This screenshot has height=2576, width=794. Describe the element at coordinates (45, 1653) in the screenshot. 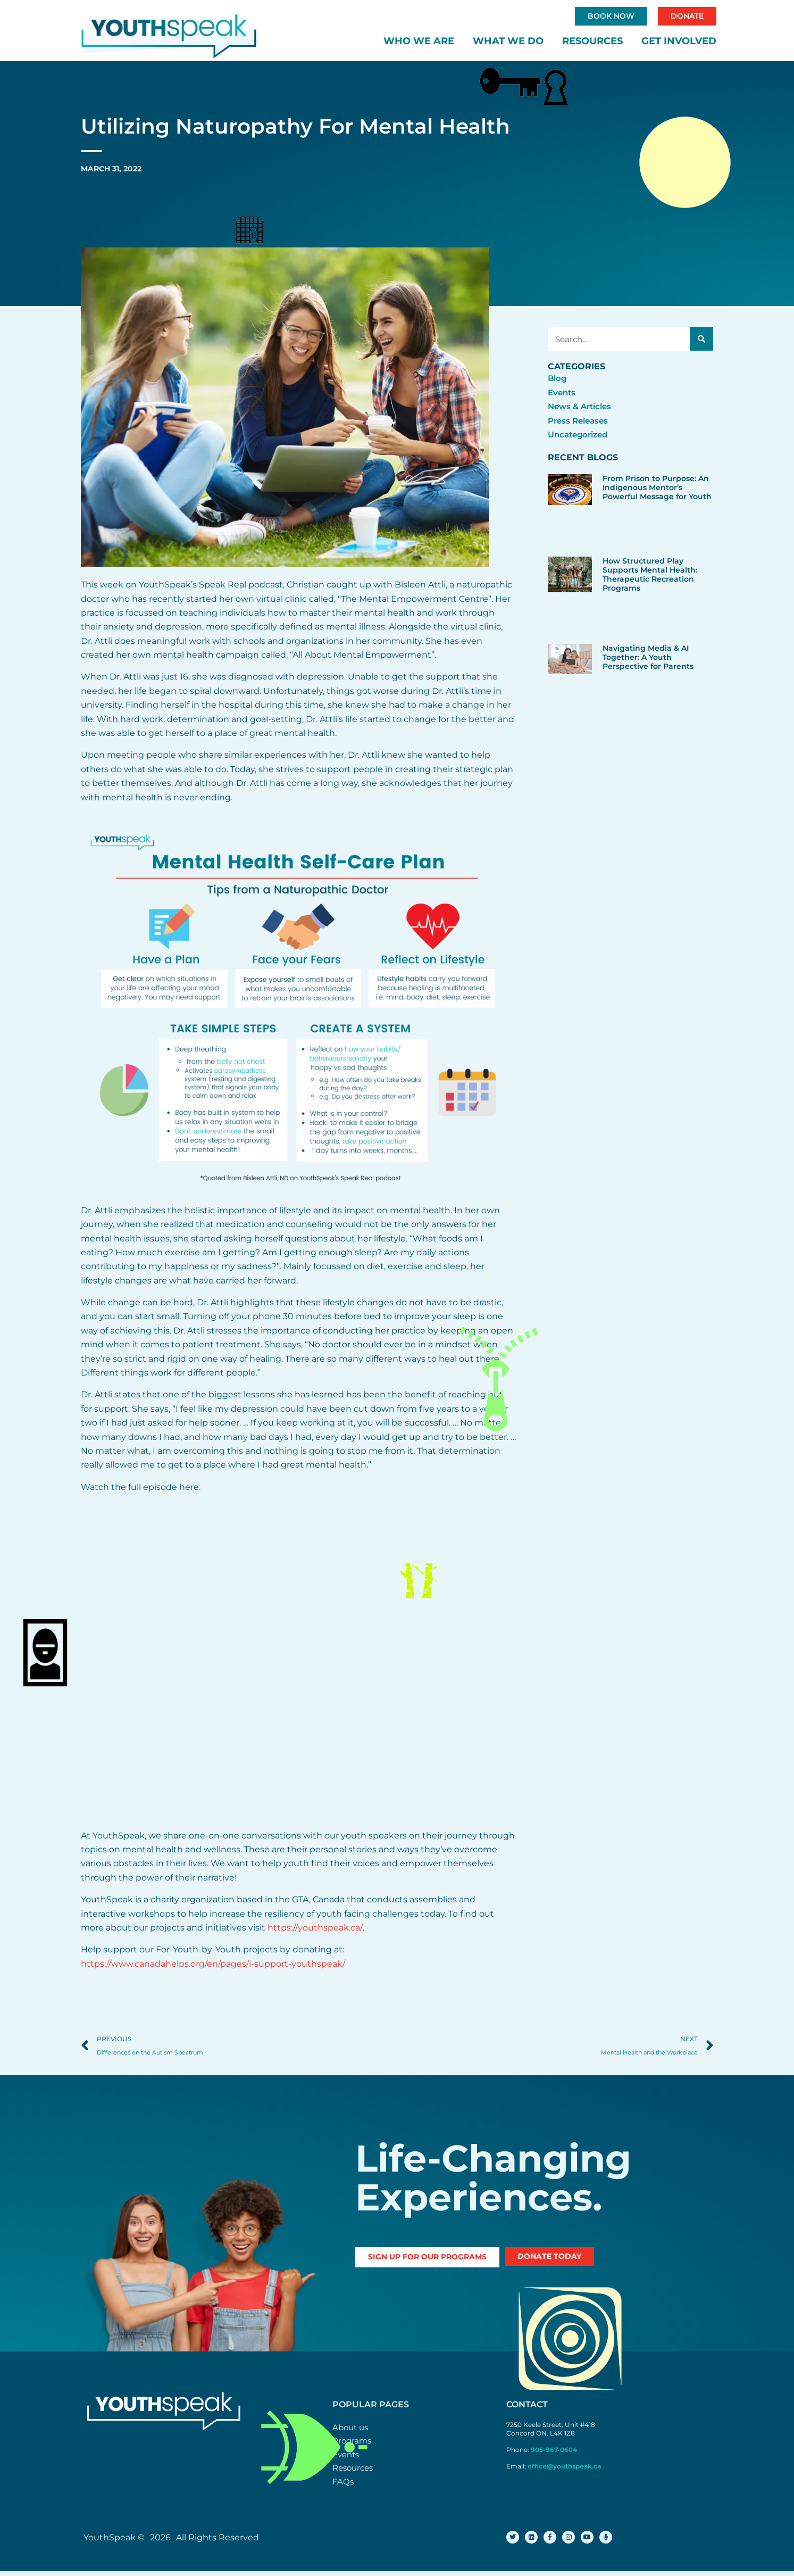

I see `view user profile or account` at that location.